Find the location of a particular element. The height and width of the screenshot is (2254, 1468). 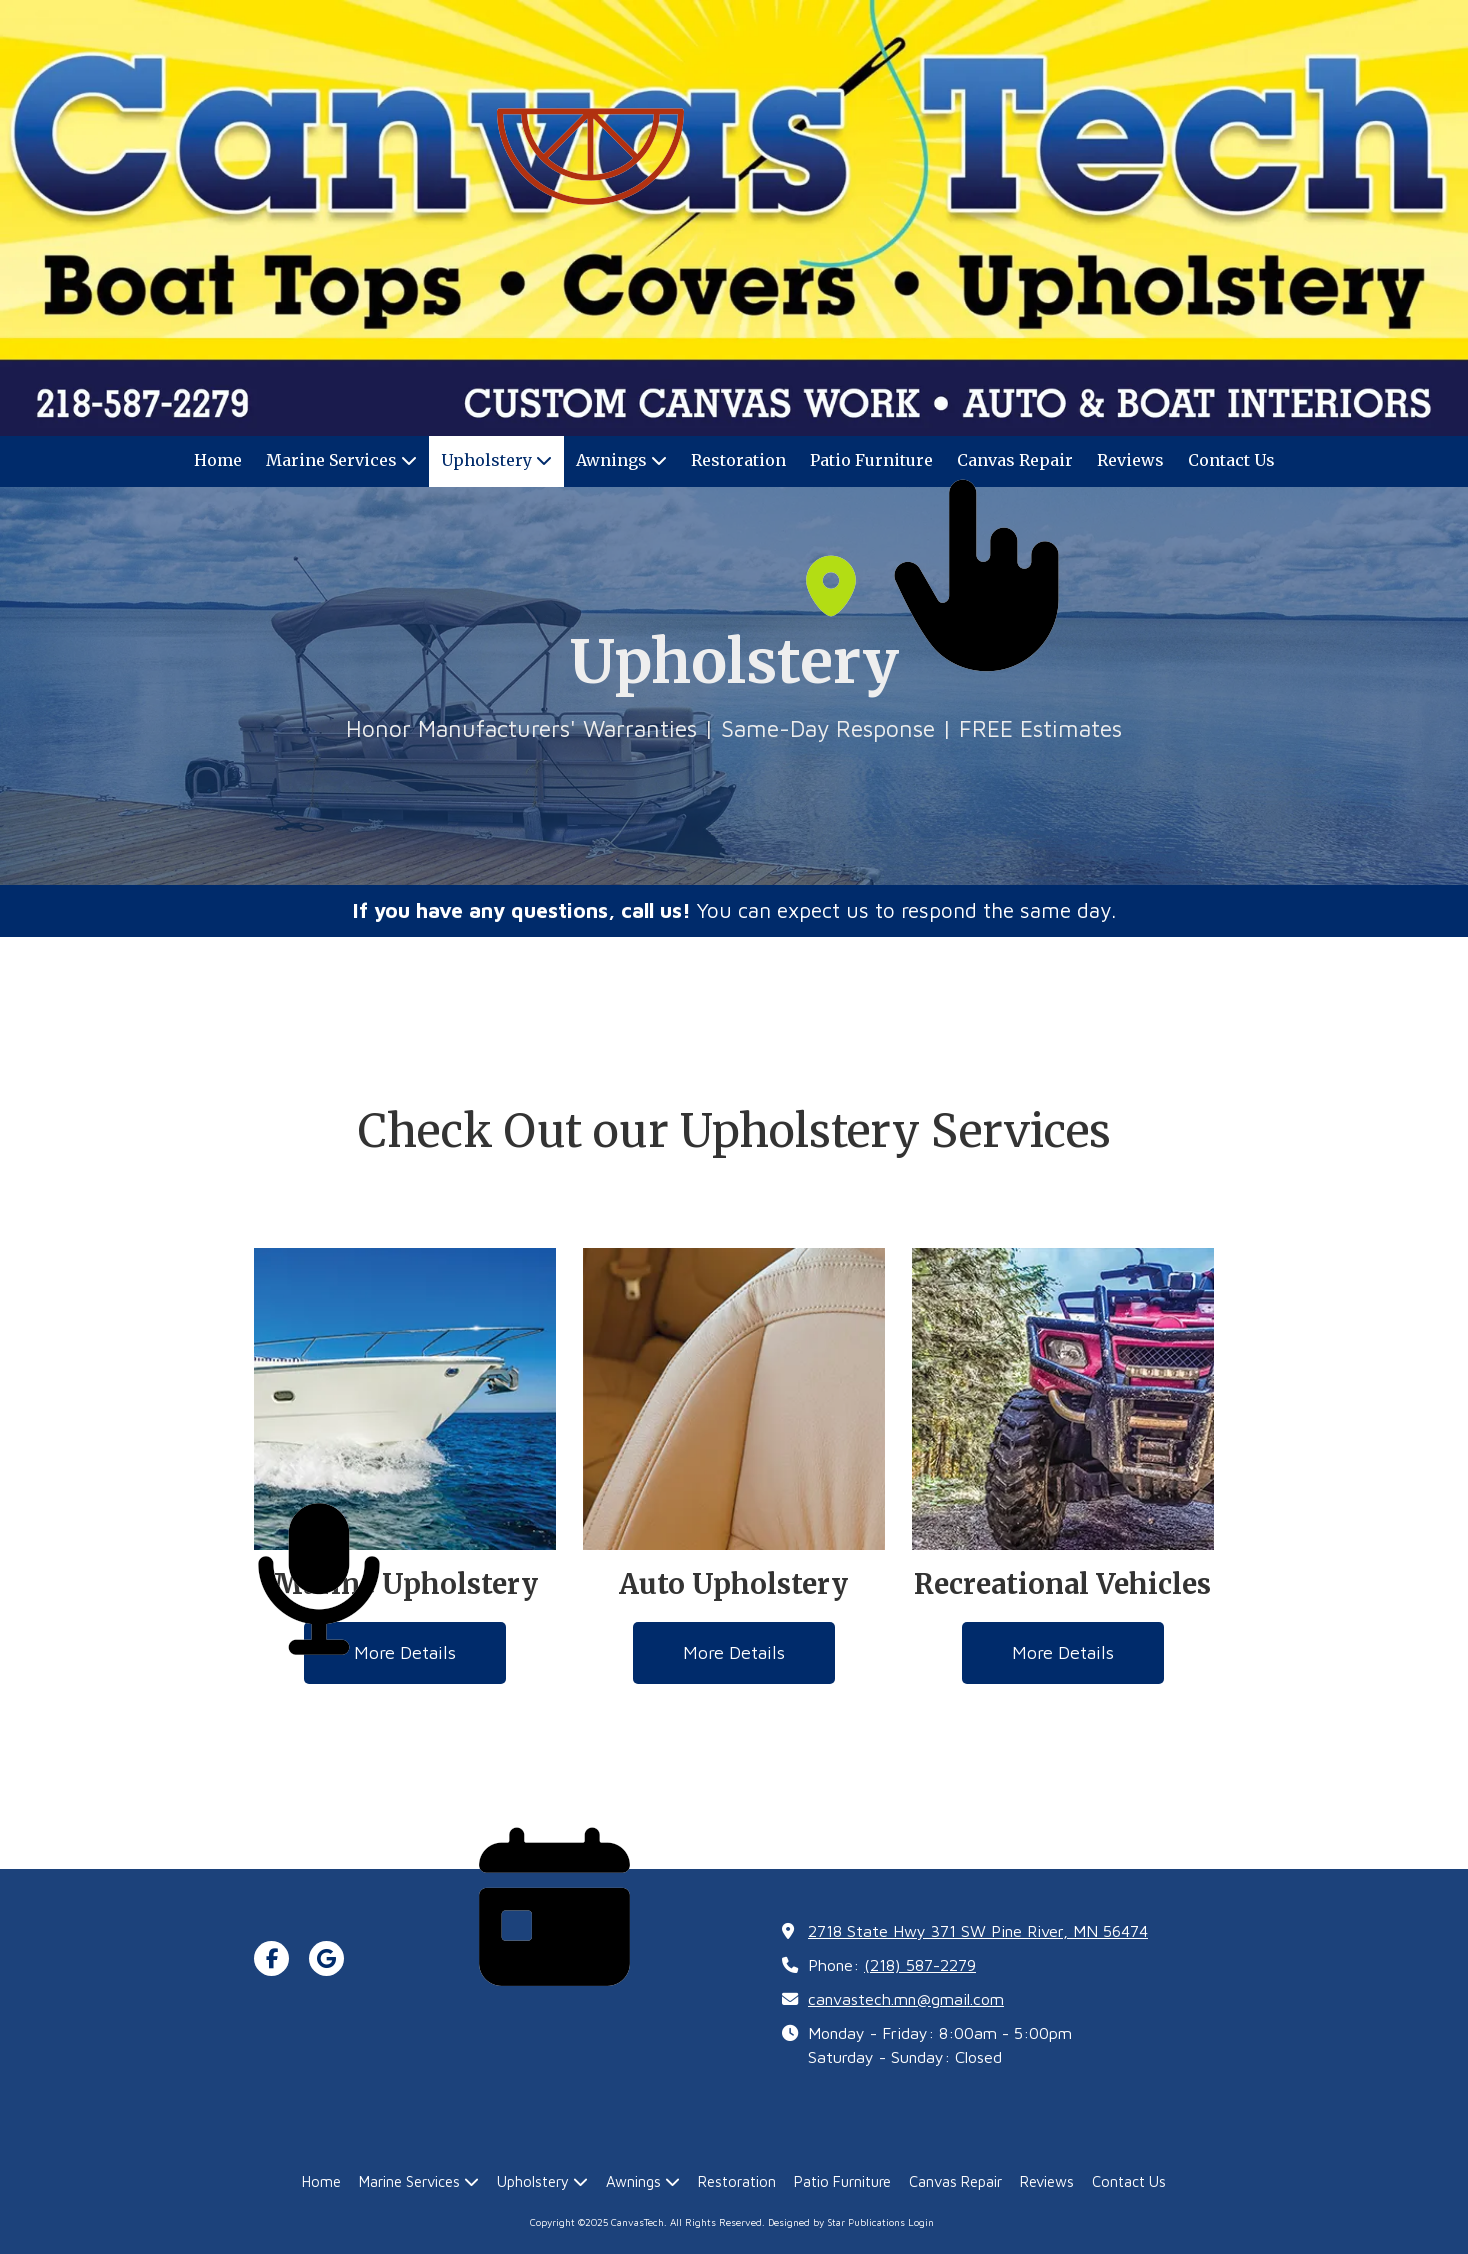

tap or click to interact is located at coordinates (976, 575).